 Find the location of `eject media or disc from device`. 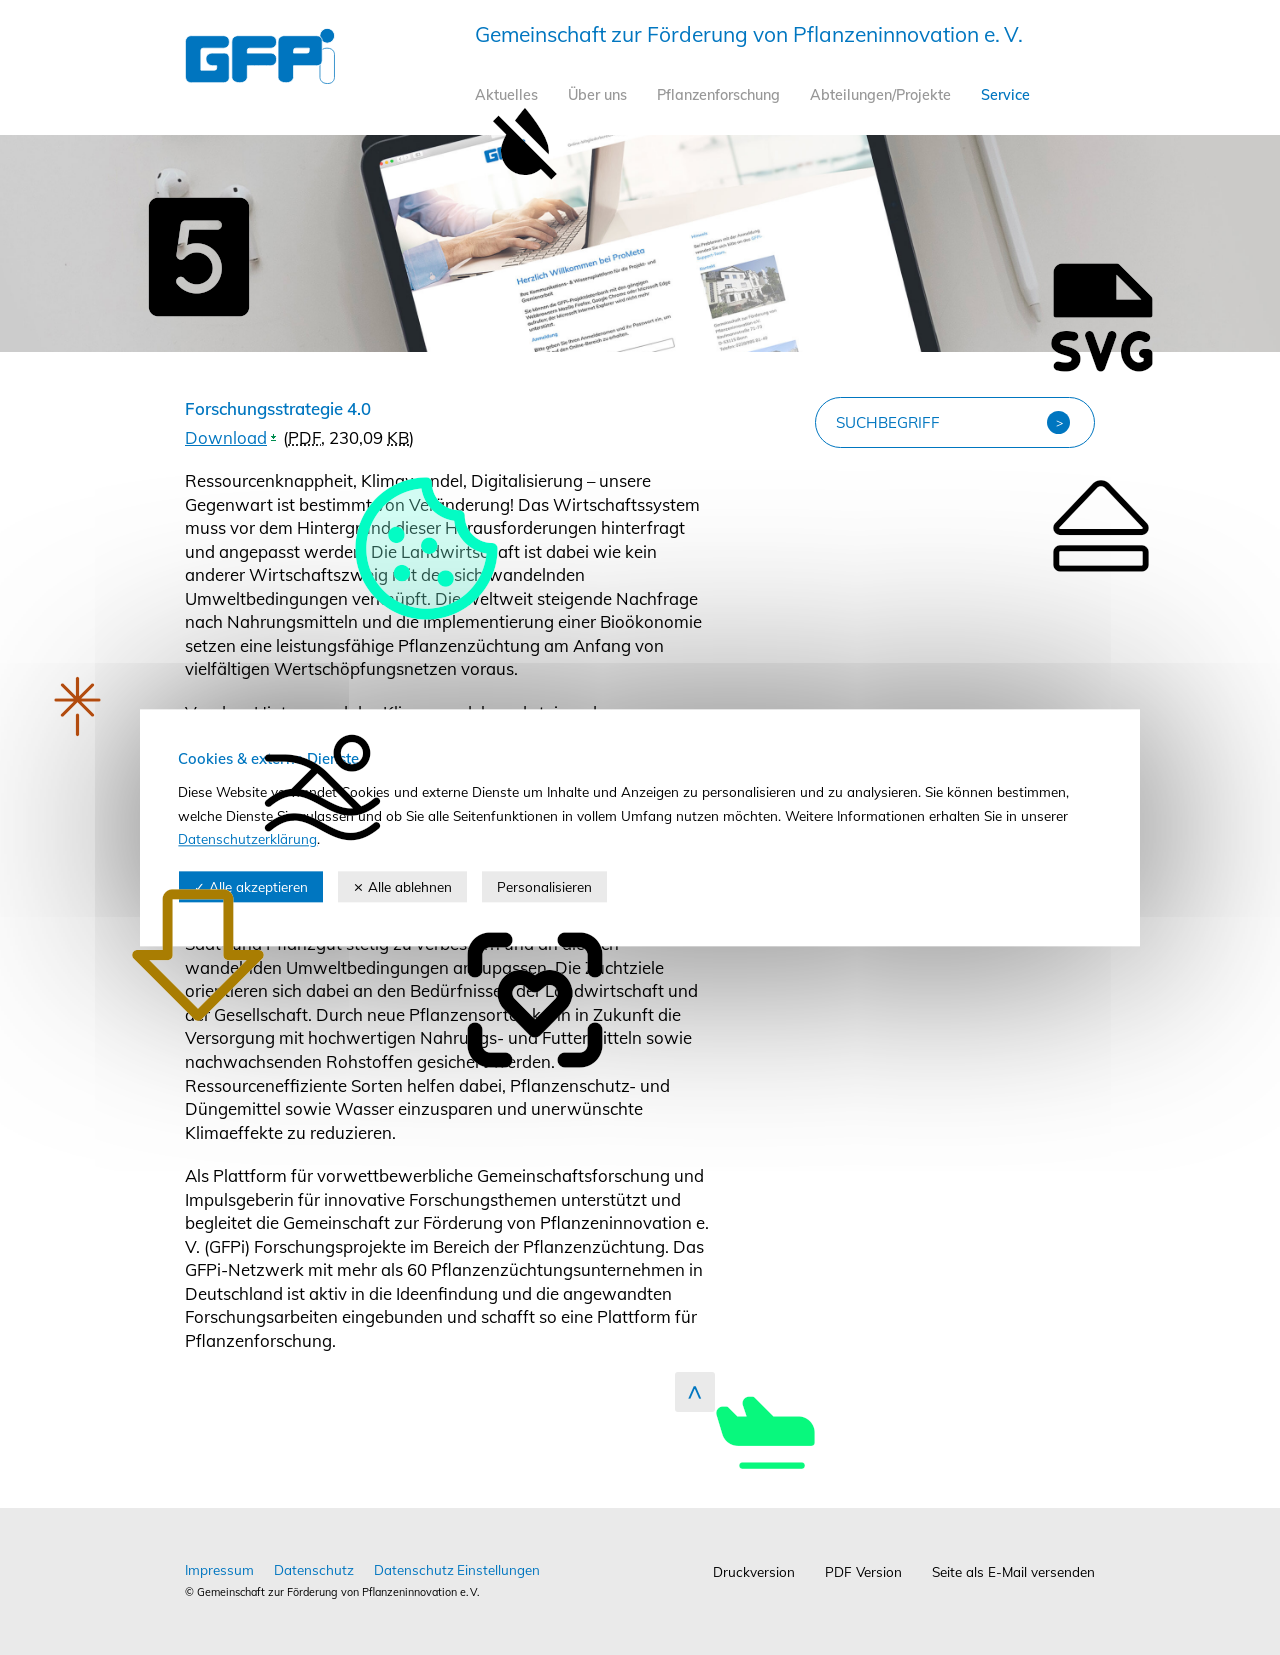

eject media or disc from device is located at coordinates (1101, 532).